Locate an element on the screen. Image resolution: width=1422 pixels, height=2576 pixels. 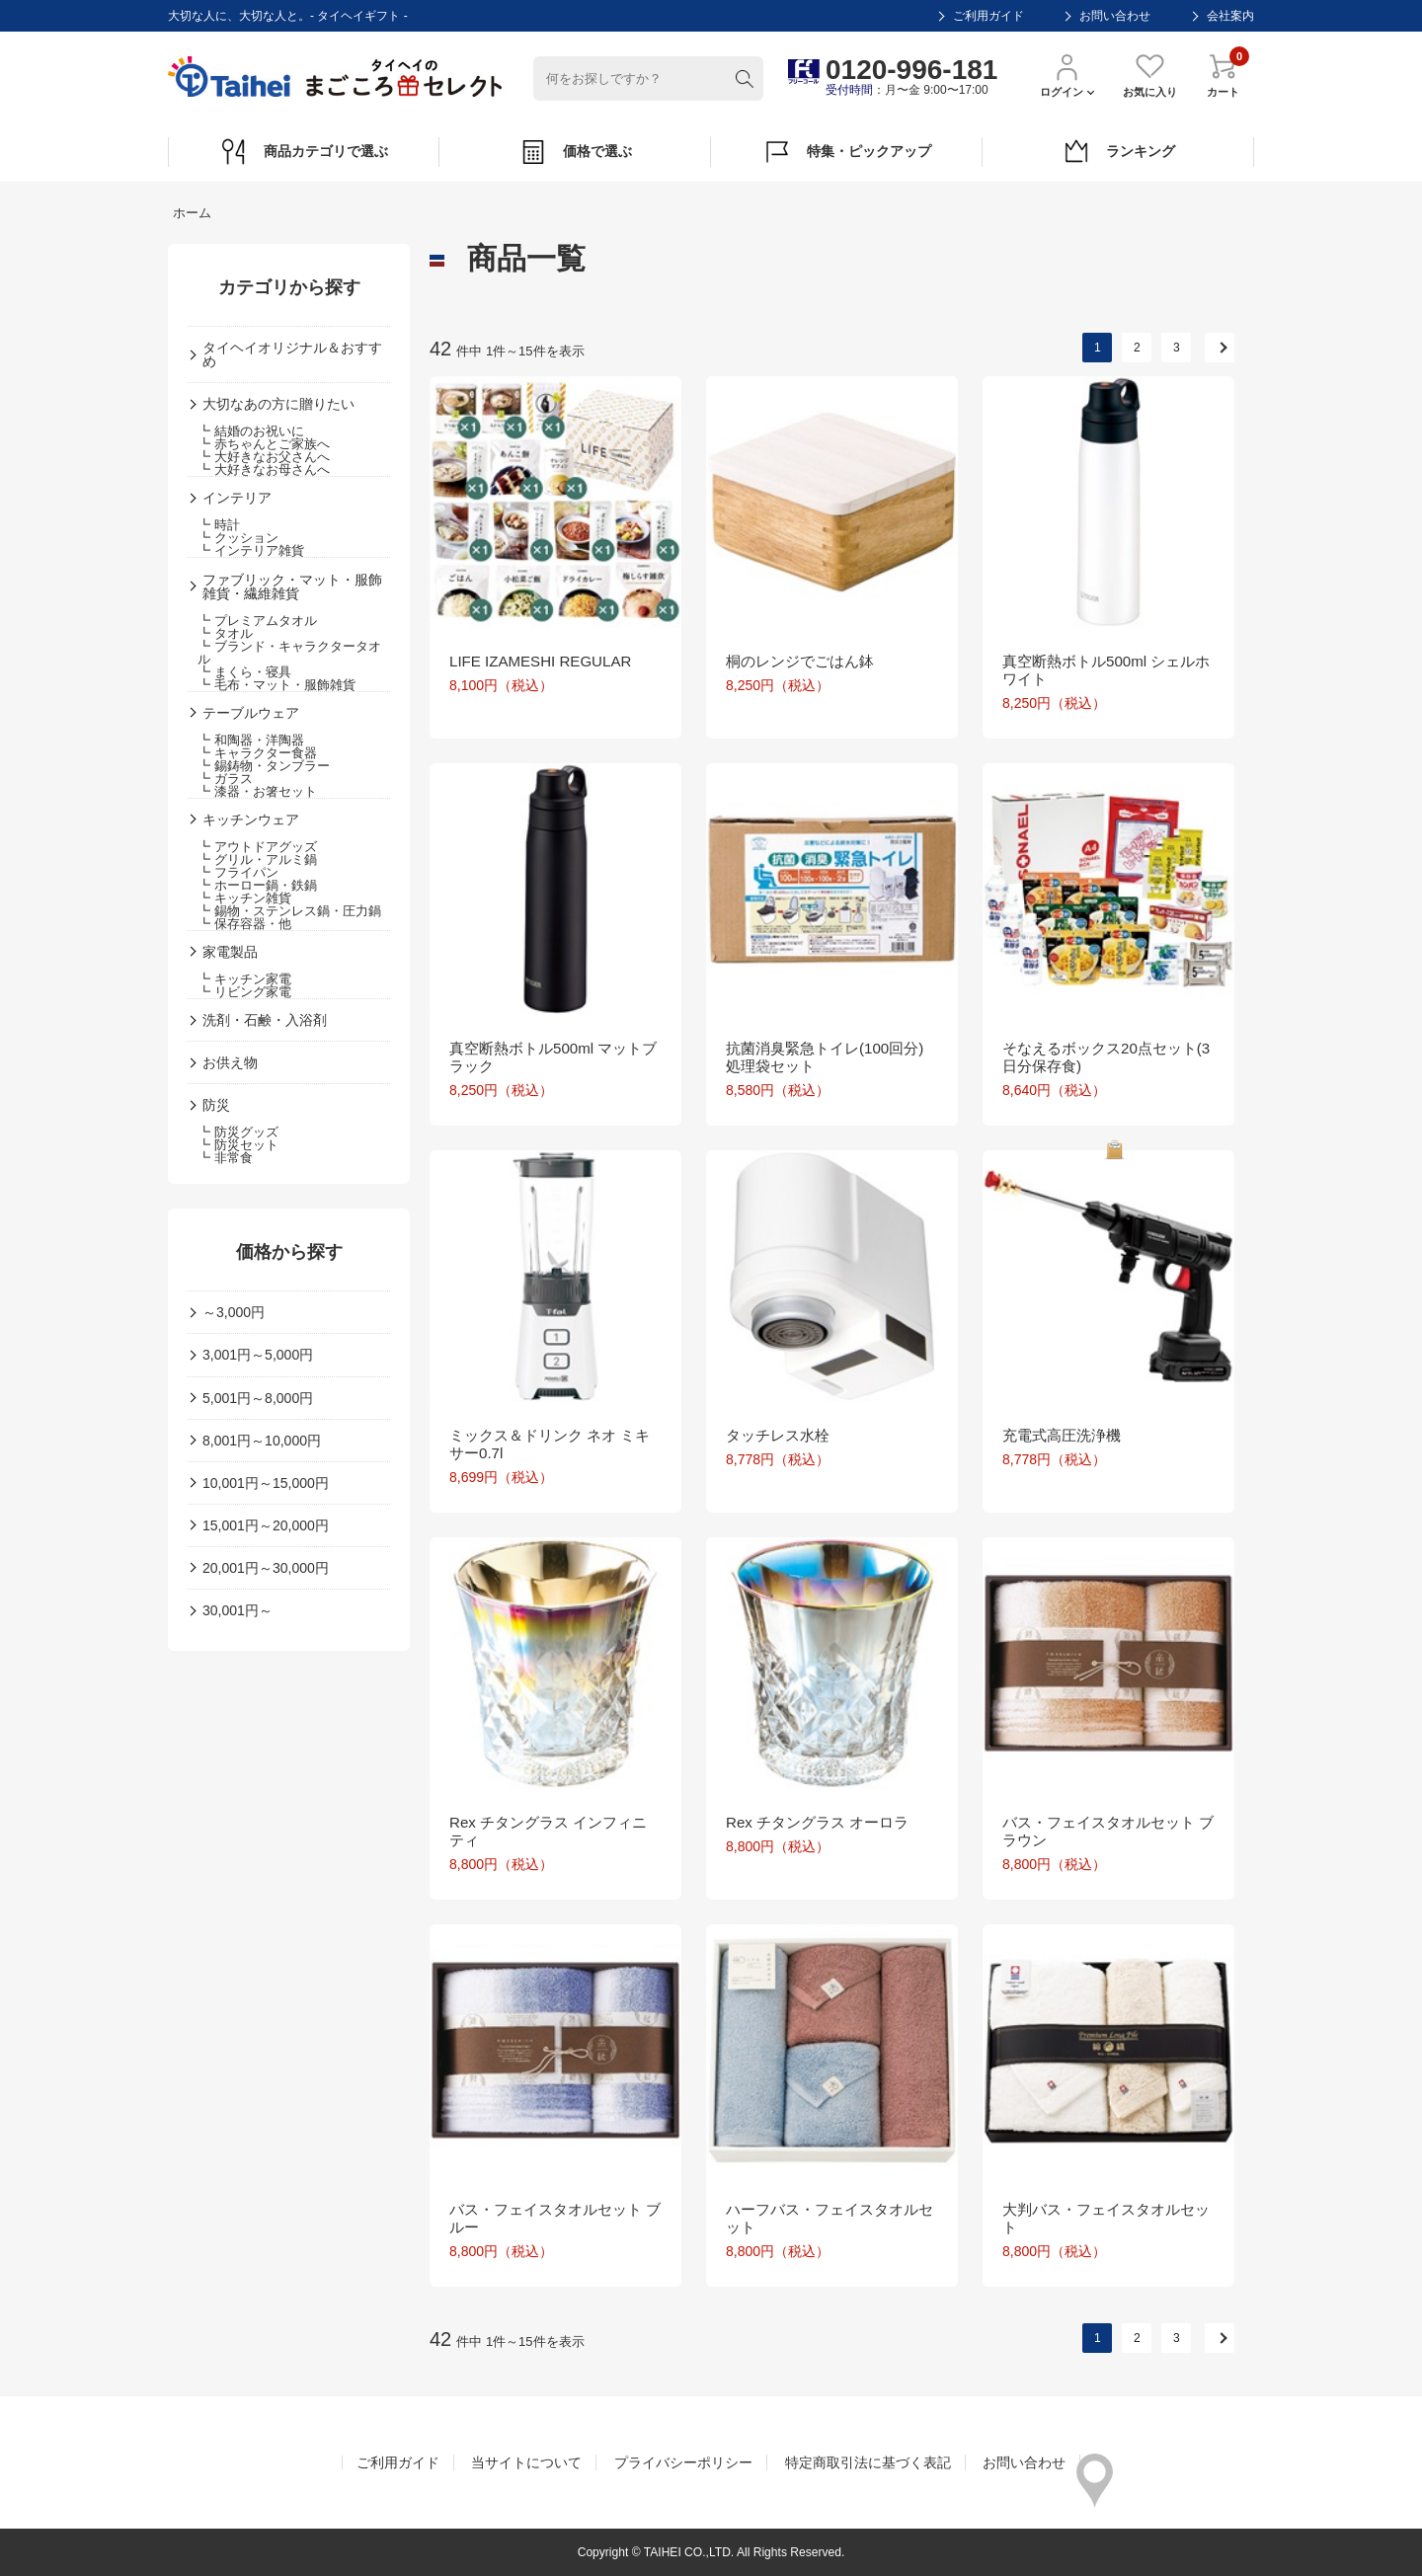
indicates a task or assignment is overdue is located at coordinates (1114, 1149).